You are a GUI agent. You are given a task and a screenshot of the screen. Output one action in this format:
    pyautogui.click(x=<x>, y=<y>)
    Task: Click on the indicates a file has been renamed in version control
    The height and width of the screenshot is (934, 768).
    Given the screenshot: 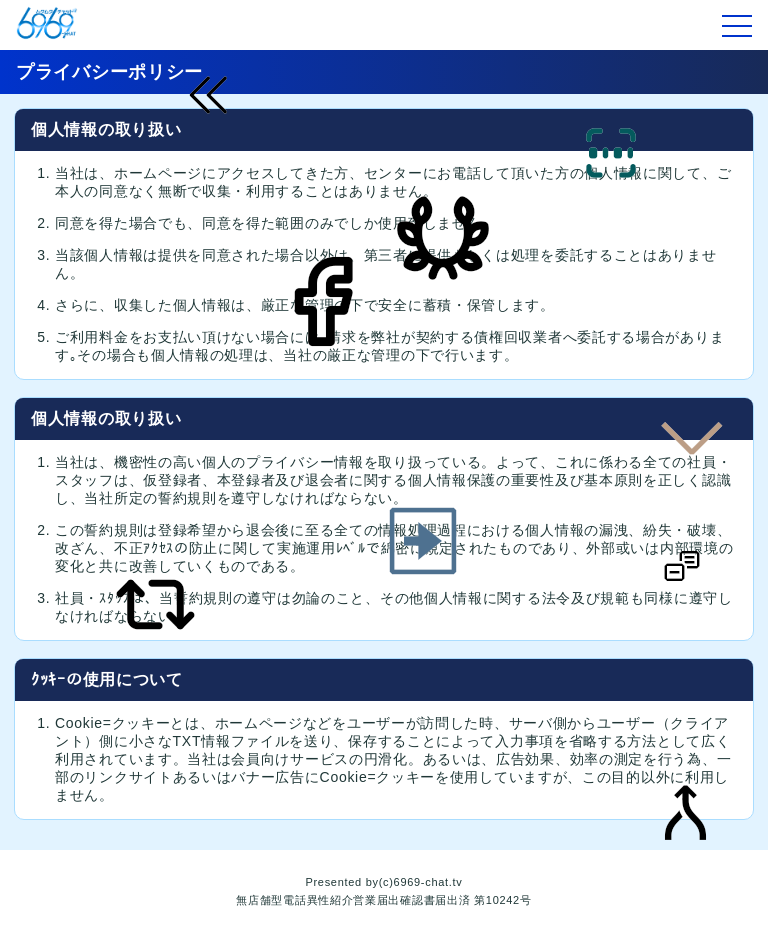 What is the action you would take?
    pyautogui.click(x=423, y=541)
    